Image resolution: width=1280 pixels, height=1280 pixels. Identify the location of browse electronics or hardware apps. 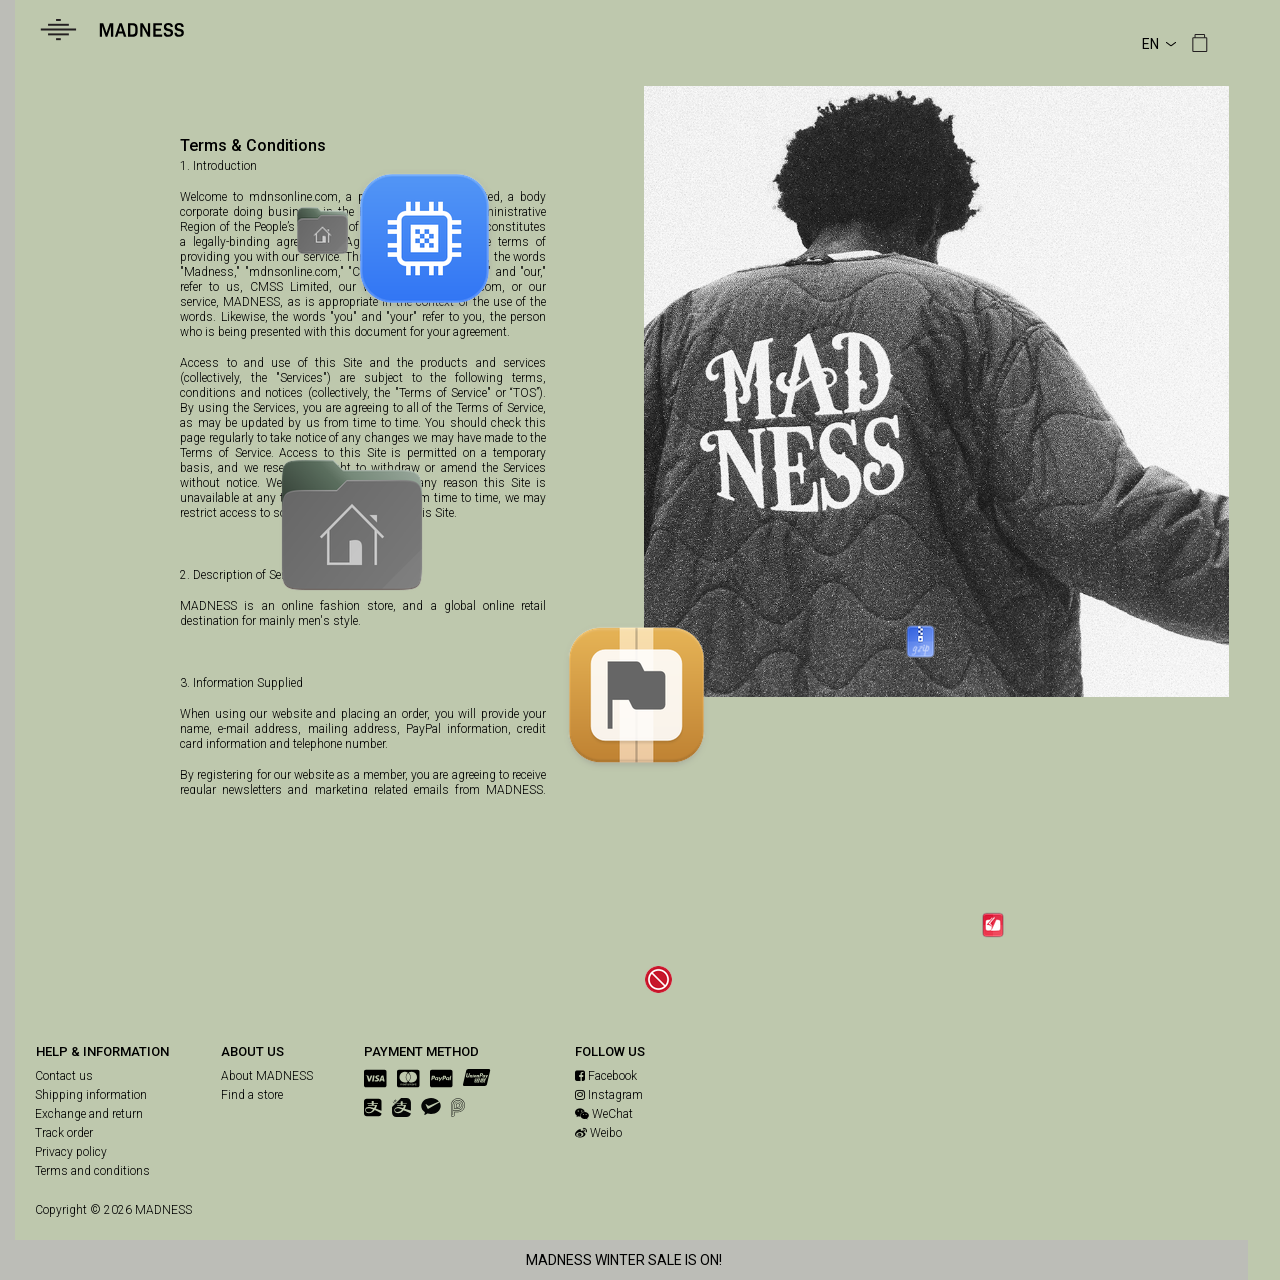
(424, 238).